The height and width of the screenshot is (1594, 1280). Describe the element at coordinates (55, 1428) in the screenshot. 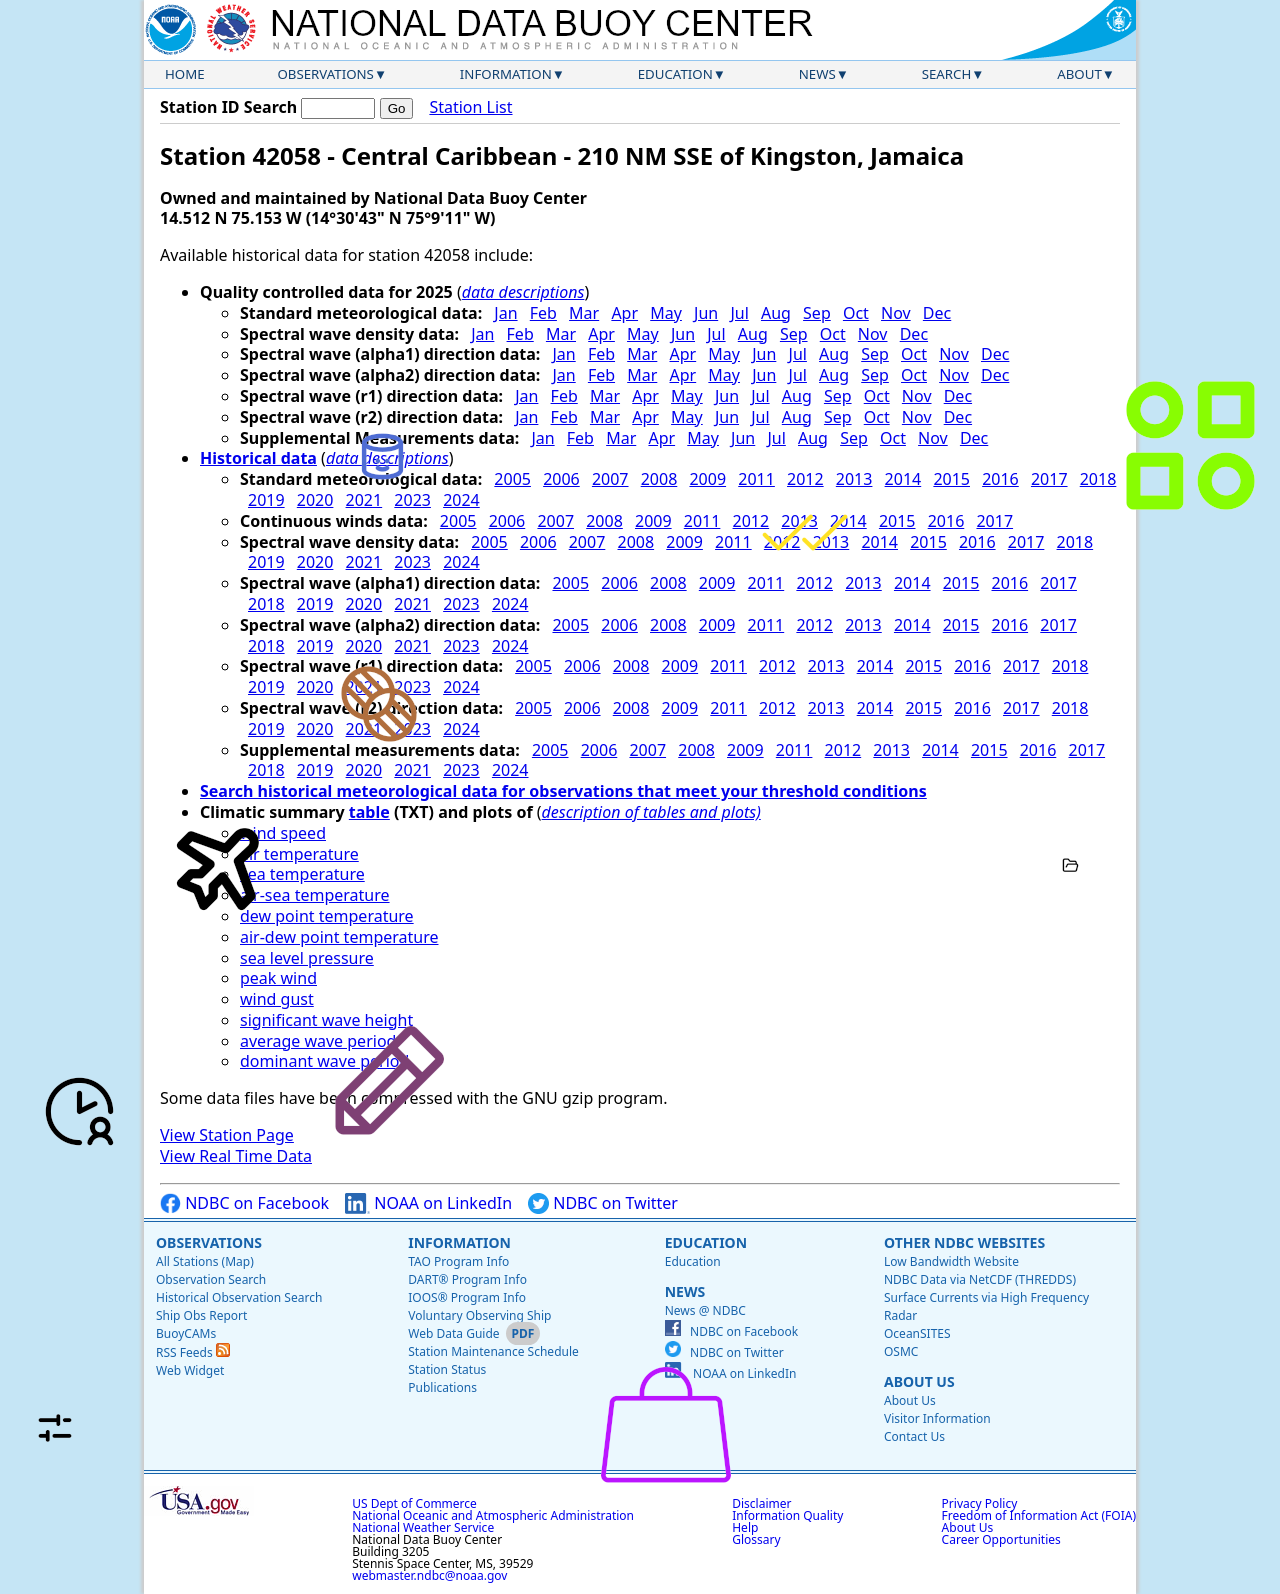

I see `adjust settings or preferences` at that location.